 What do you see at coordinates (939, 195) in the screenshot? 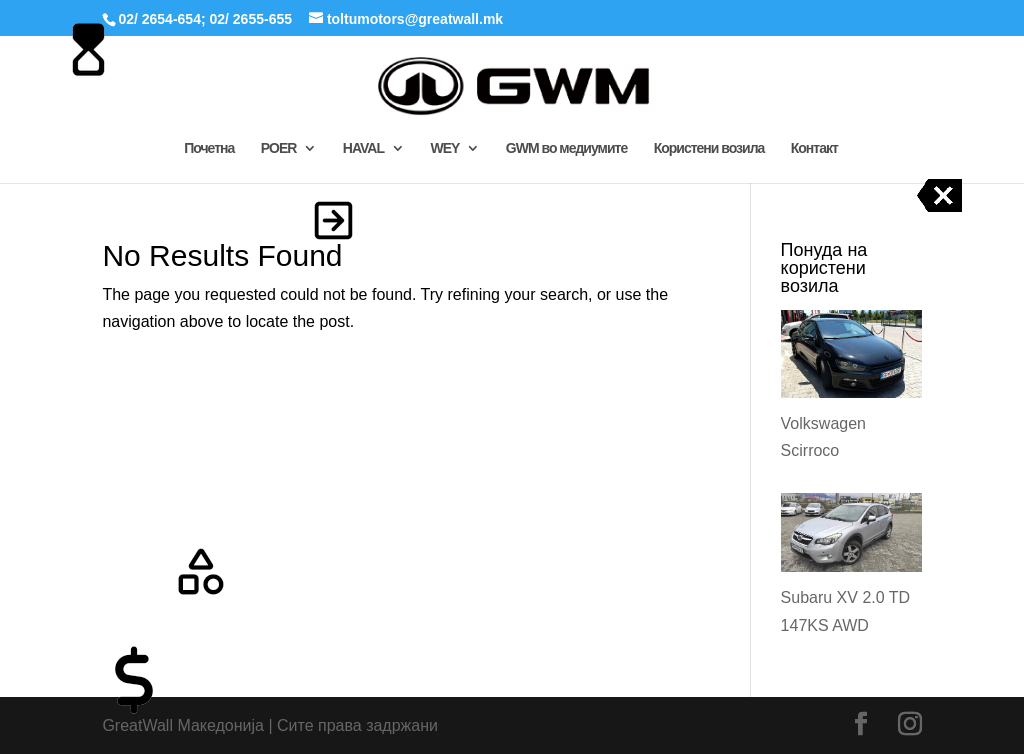
I see `delete the last character entered` at bounding box center [939, 195].